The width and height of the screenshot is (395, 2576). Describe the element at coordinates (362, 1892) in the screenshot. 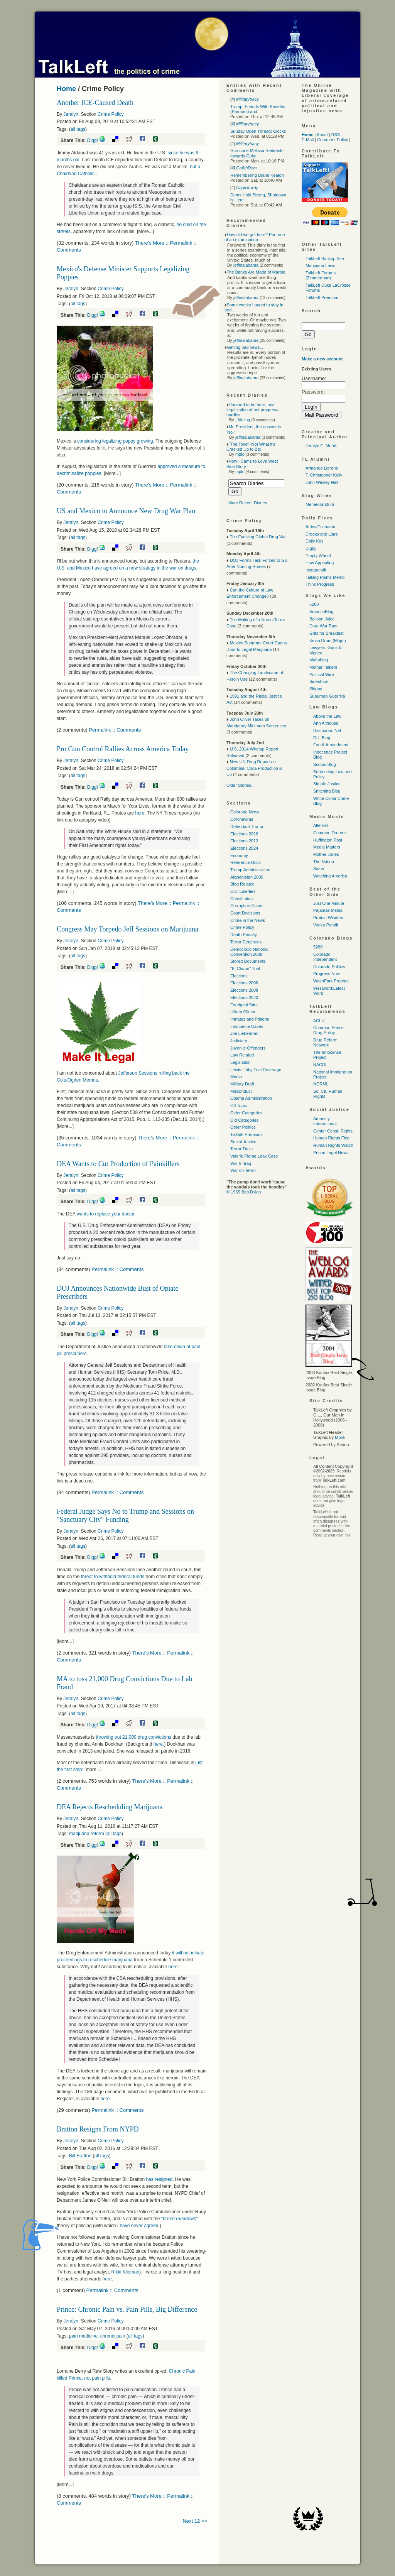

I see `select kick scooter as transportation mode` at that location.